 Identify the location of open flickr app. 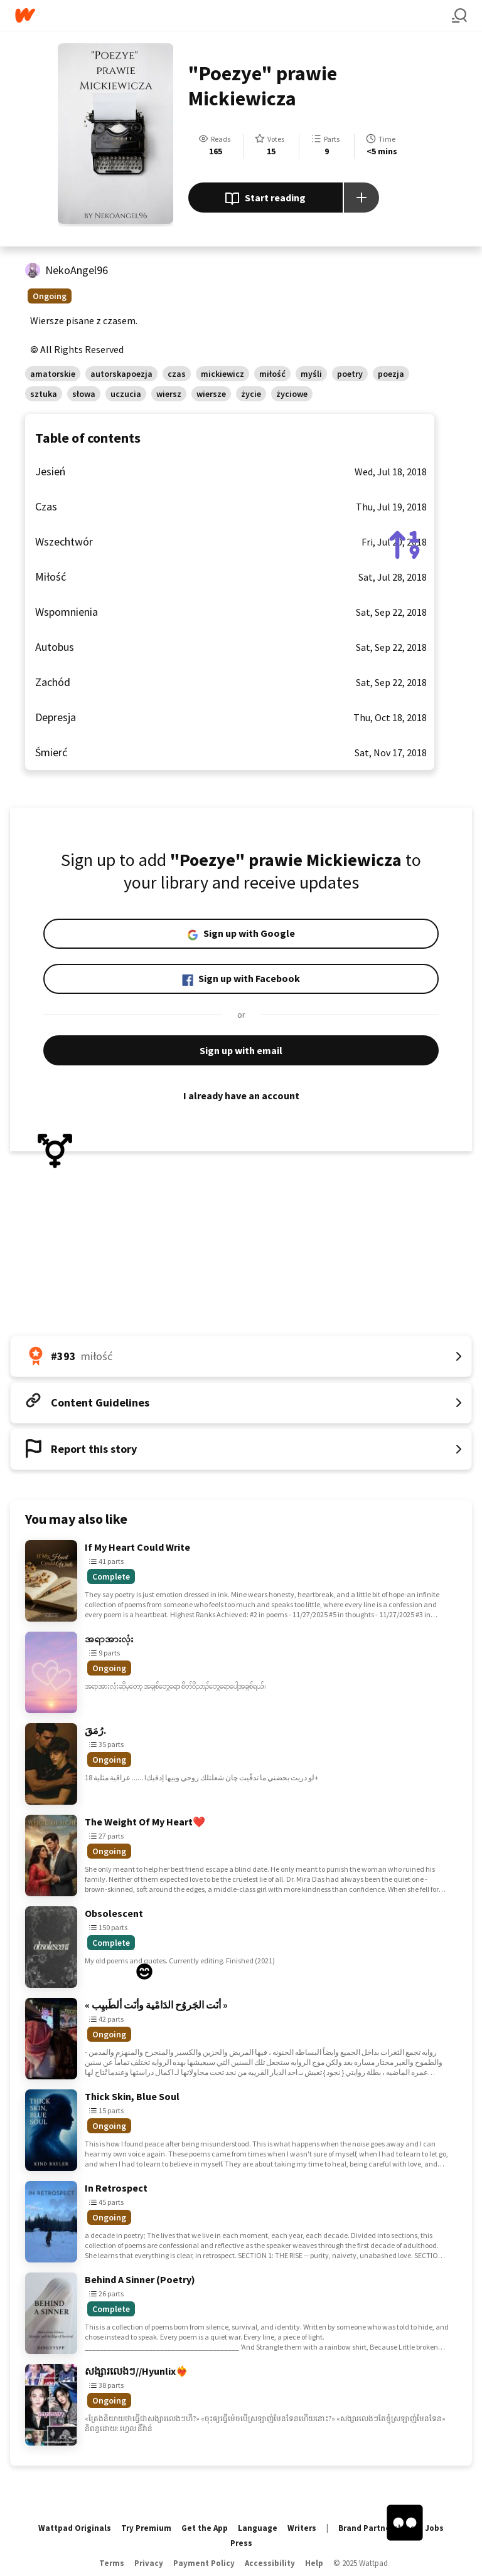
(405, 2523).